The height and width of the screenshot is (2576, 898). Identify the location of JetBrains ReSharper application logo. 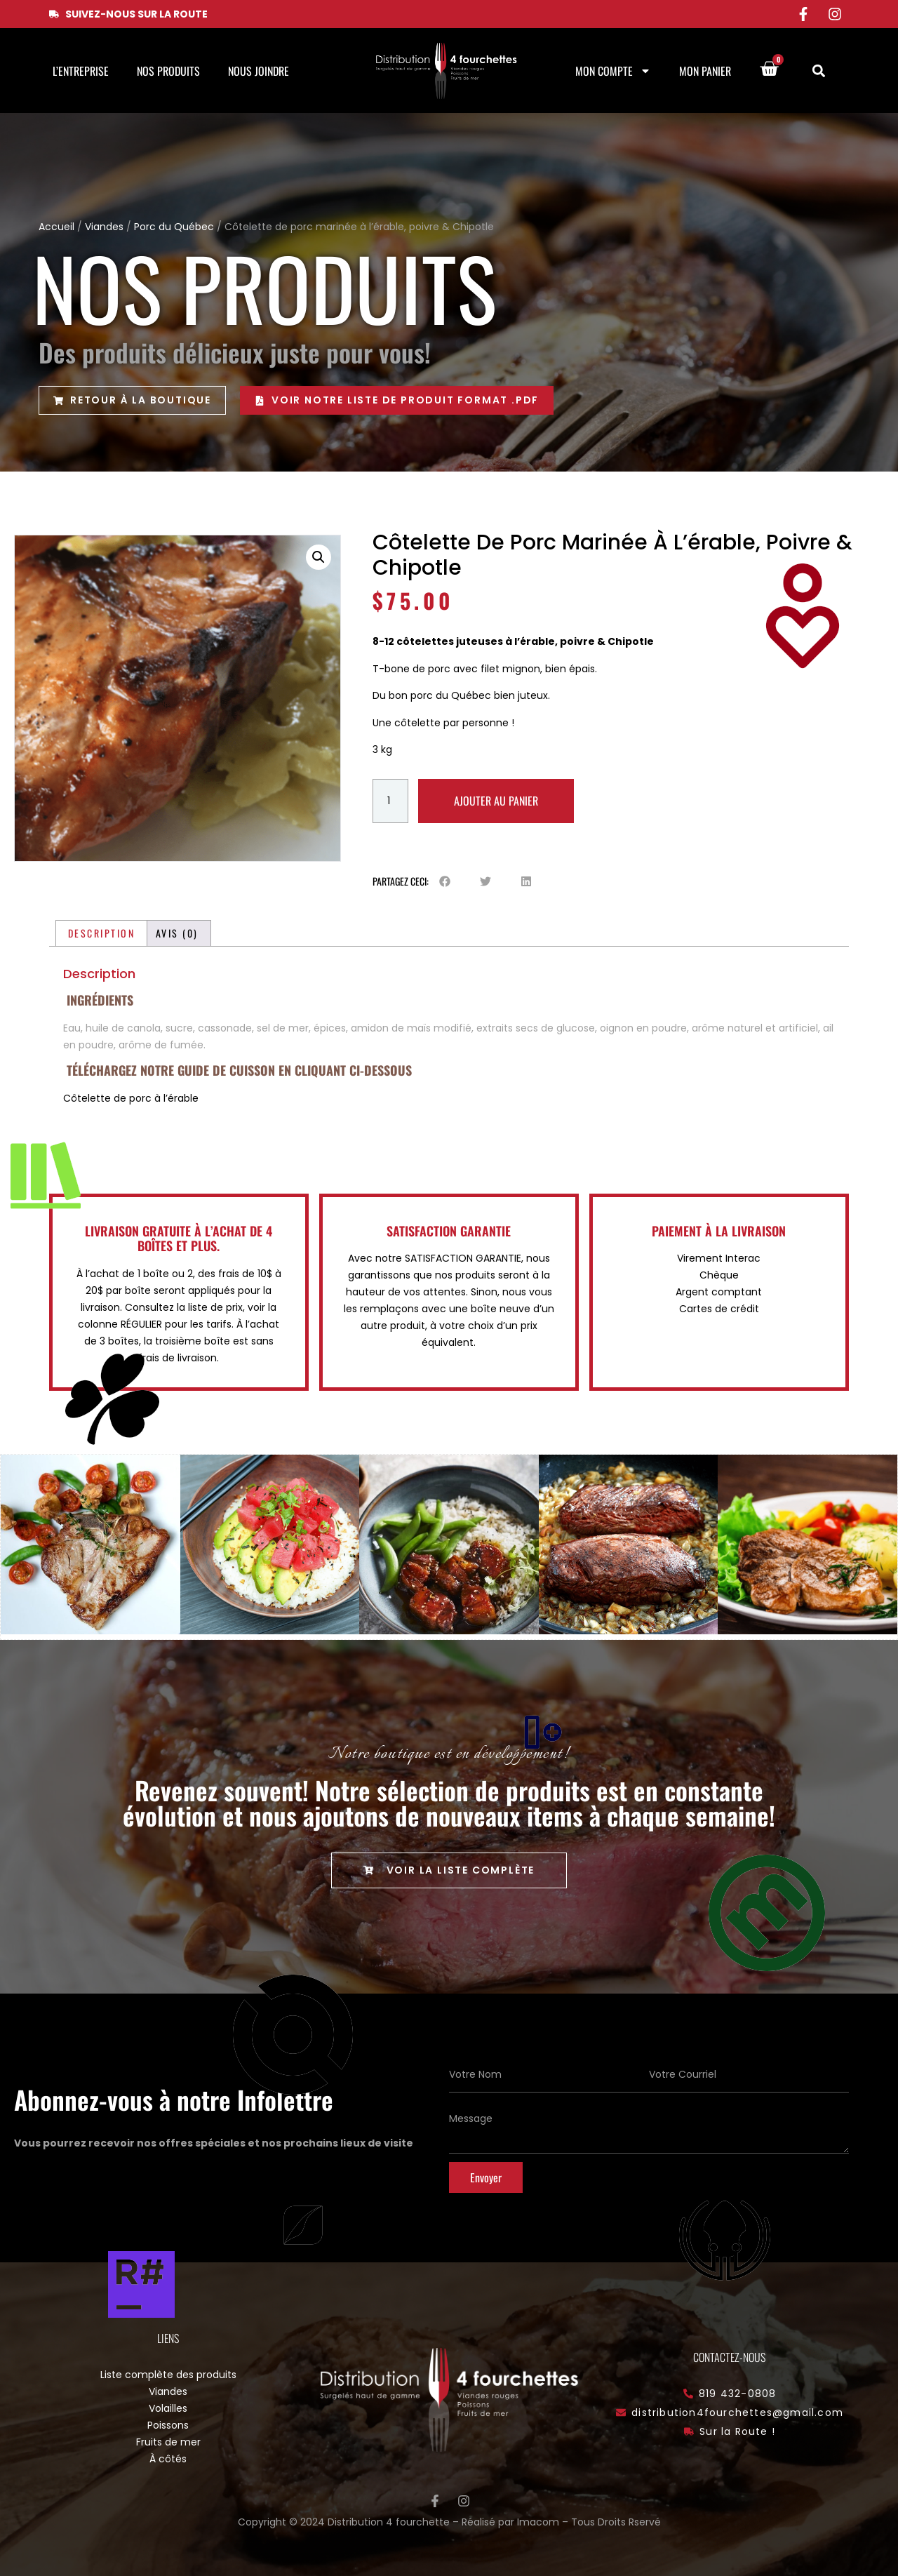
(141, 2284).